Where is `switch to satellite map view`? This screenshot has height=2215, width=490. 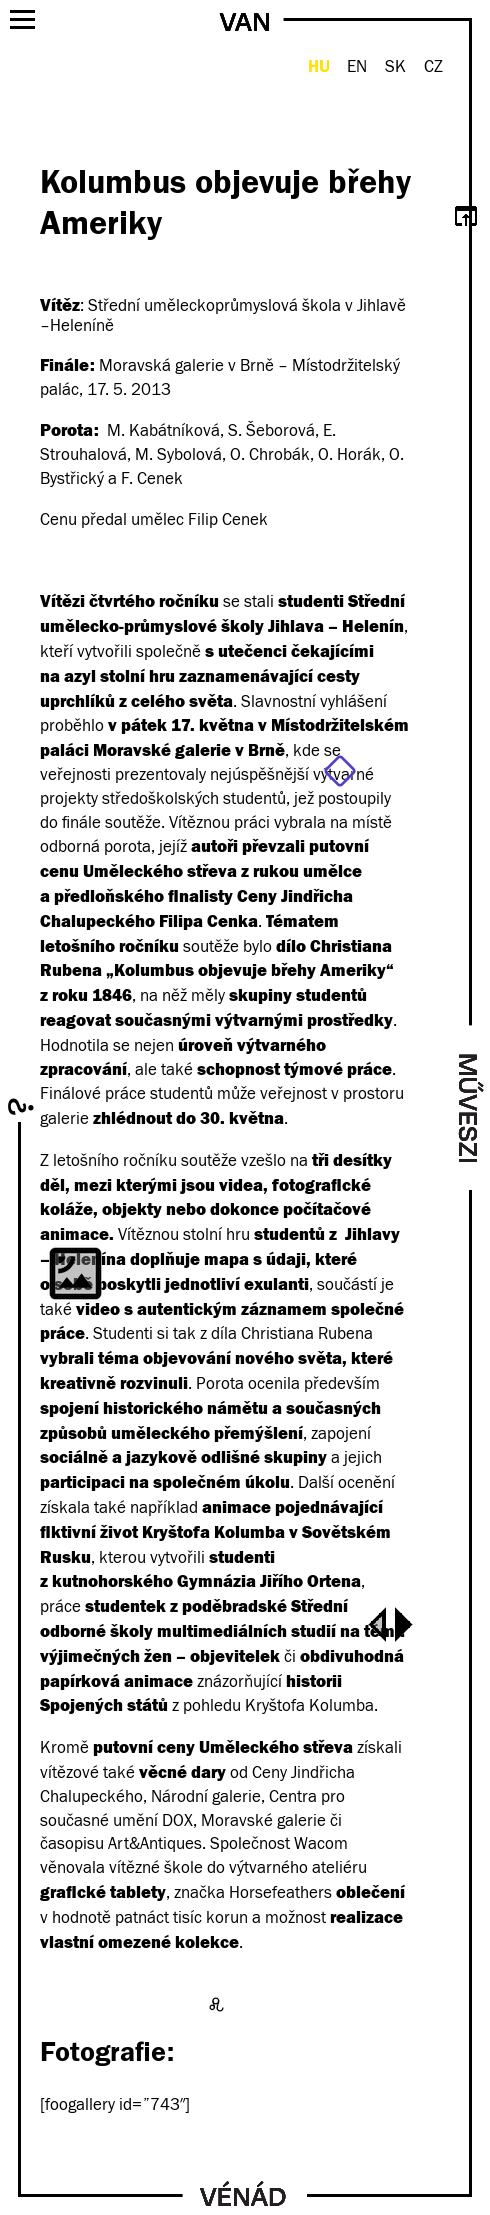
switch to satellite map view is located at coordinates (75, 1273).